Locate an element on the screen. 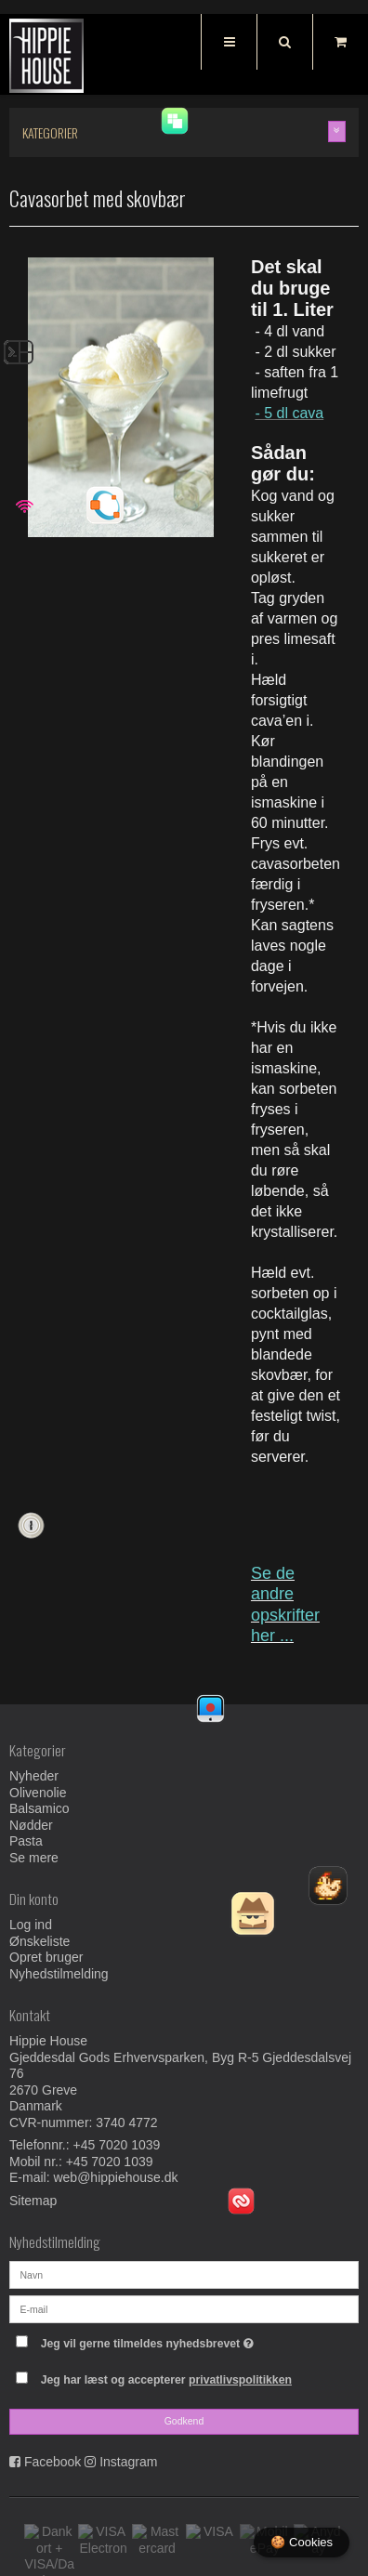 Image resolution: width=368 pixels, height=2576 pixels. launch Stardew Valley game is located at coordinates (328, 1886).